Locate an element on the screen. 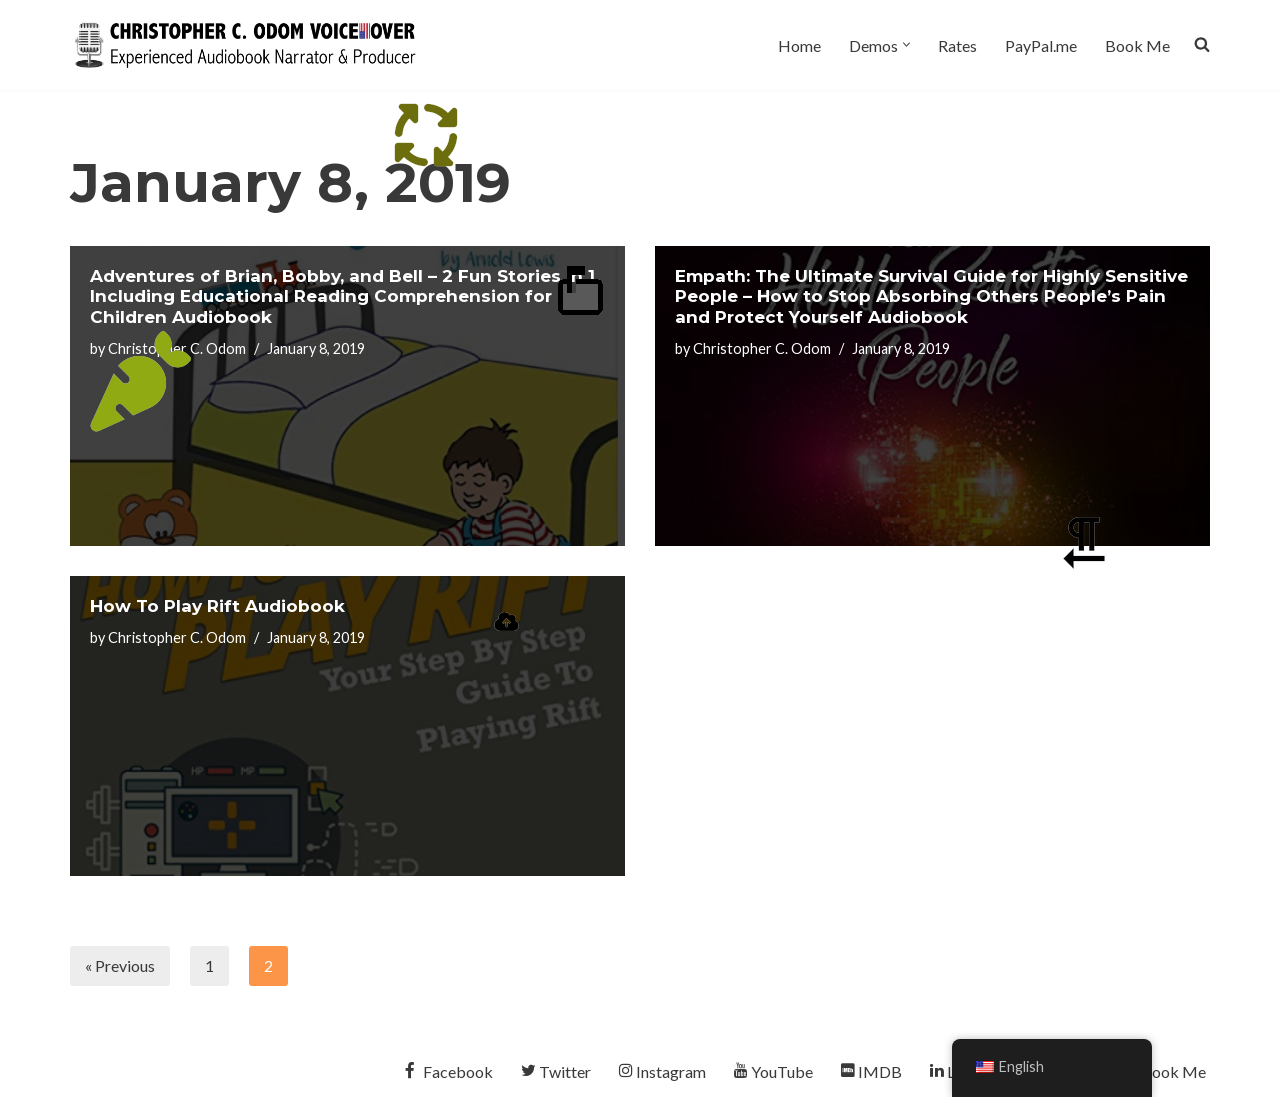 This screenshot has width=1280, height=1097. indicates new mail in your mailbox is located at coordinates (580, 292).